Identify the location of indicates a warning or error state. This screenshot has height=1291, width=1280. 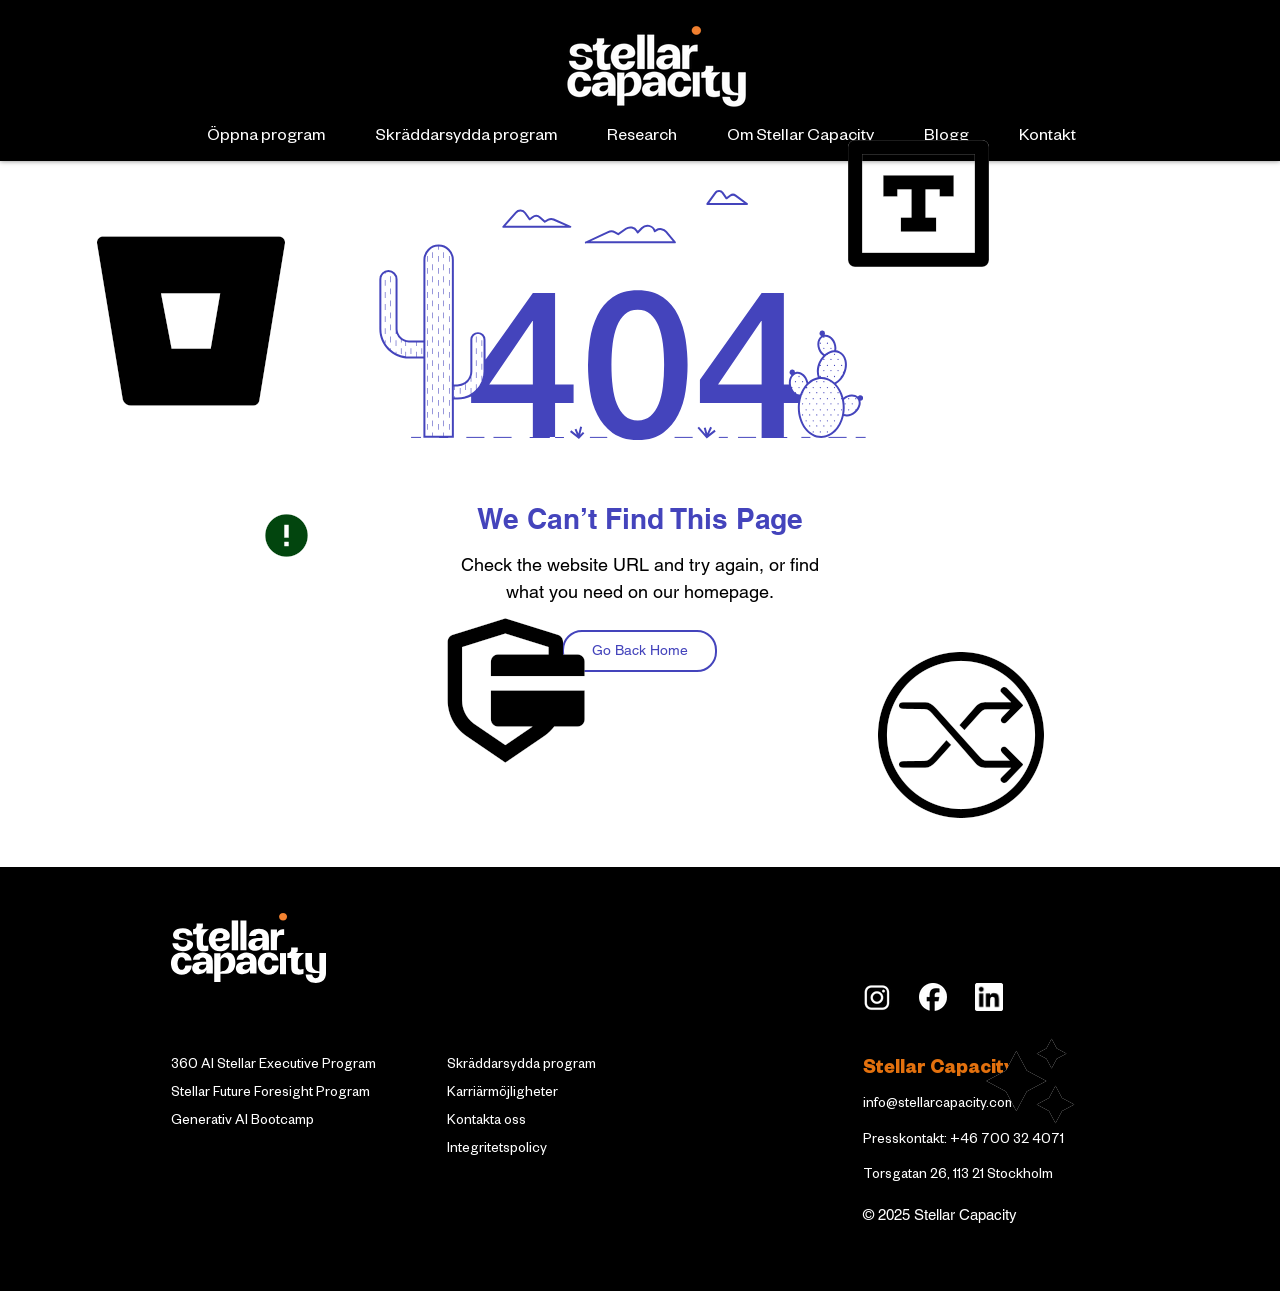
(286, 535).